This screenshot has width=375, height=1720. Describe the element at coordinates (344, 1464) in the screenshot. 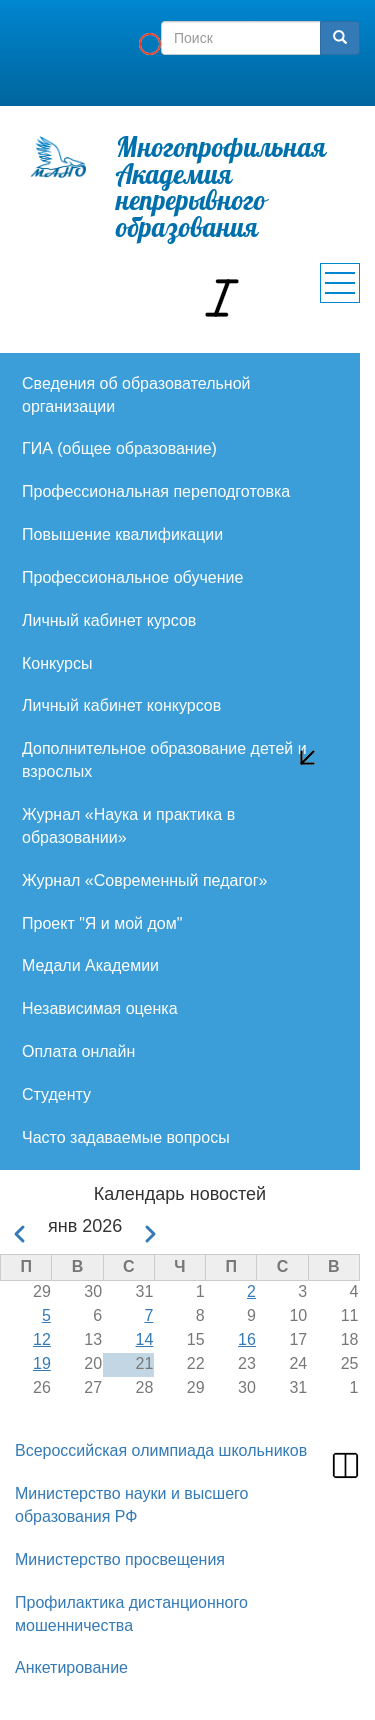

I see `split editor view horizontally` at that location.